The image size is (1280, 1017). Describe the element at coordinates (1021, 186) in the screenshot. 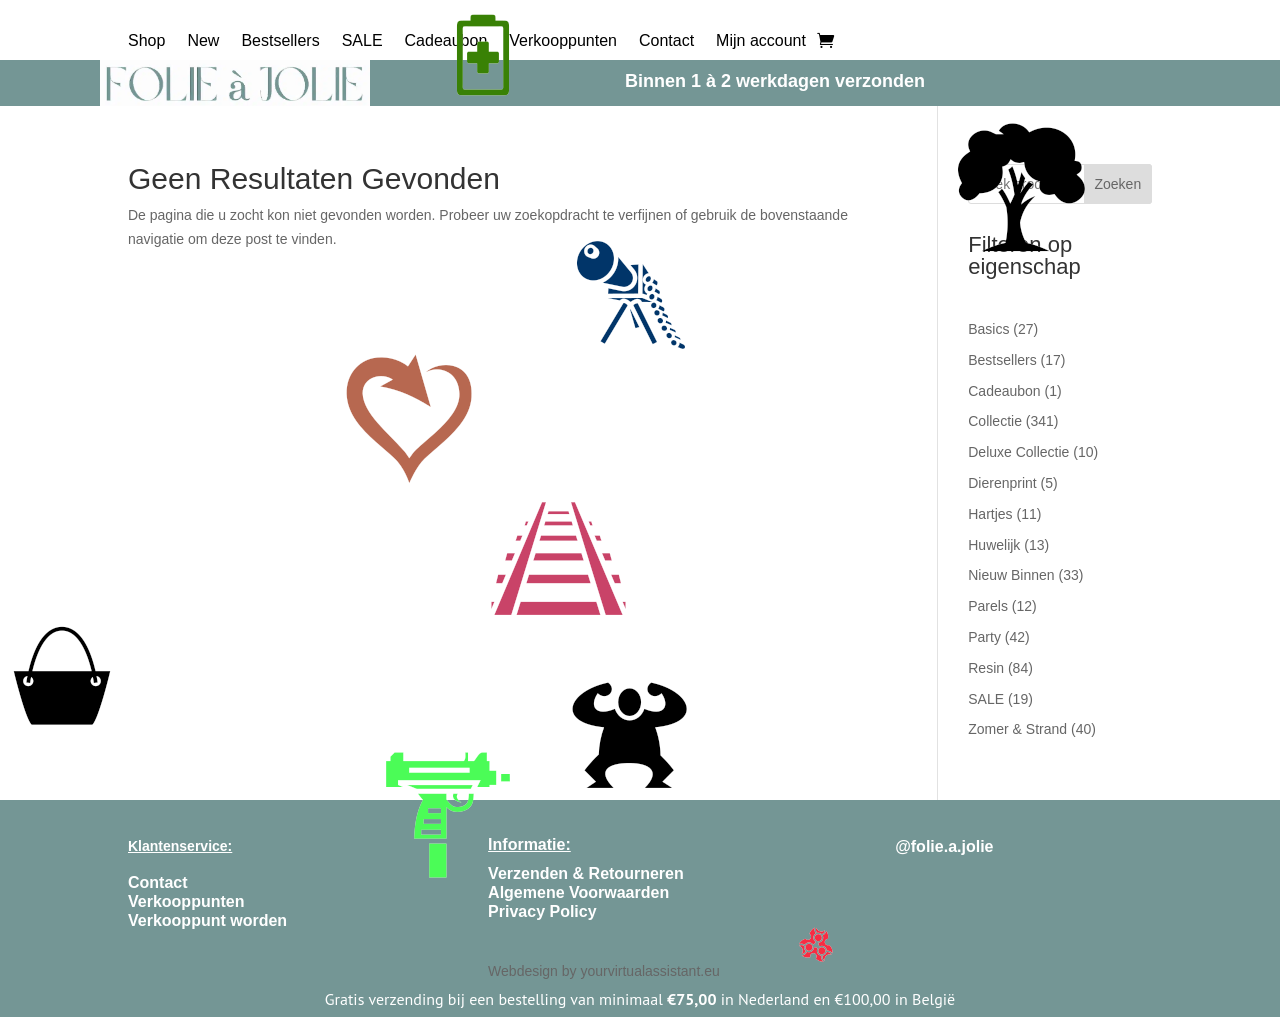

I see `select beech tree type in a nature or forestry game` at that location.